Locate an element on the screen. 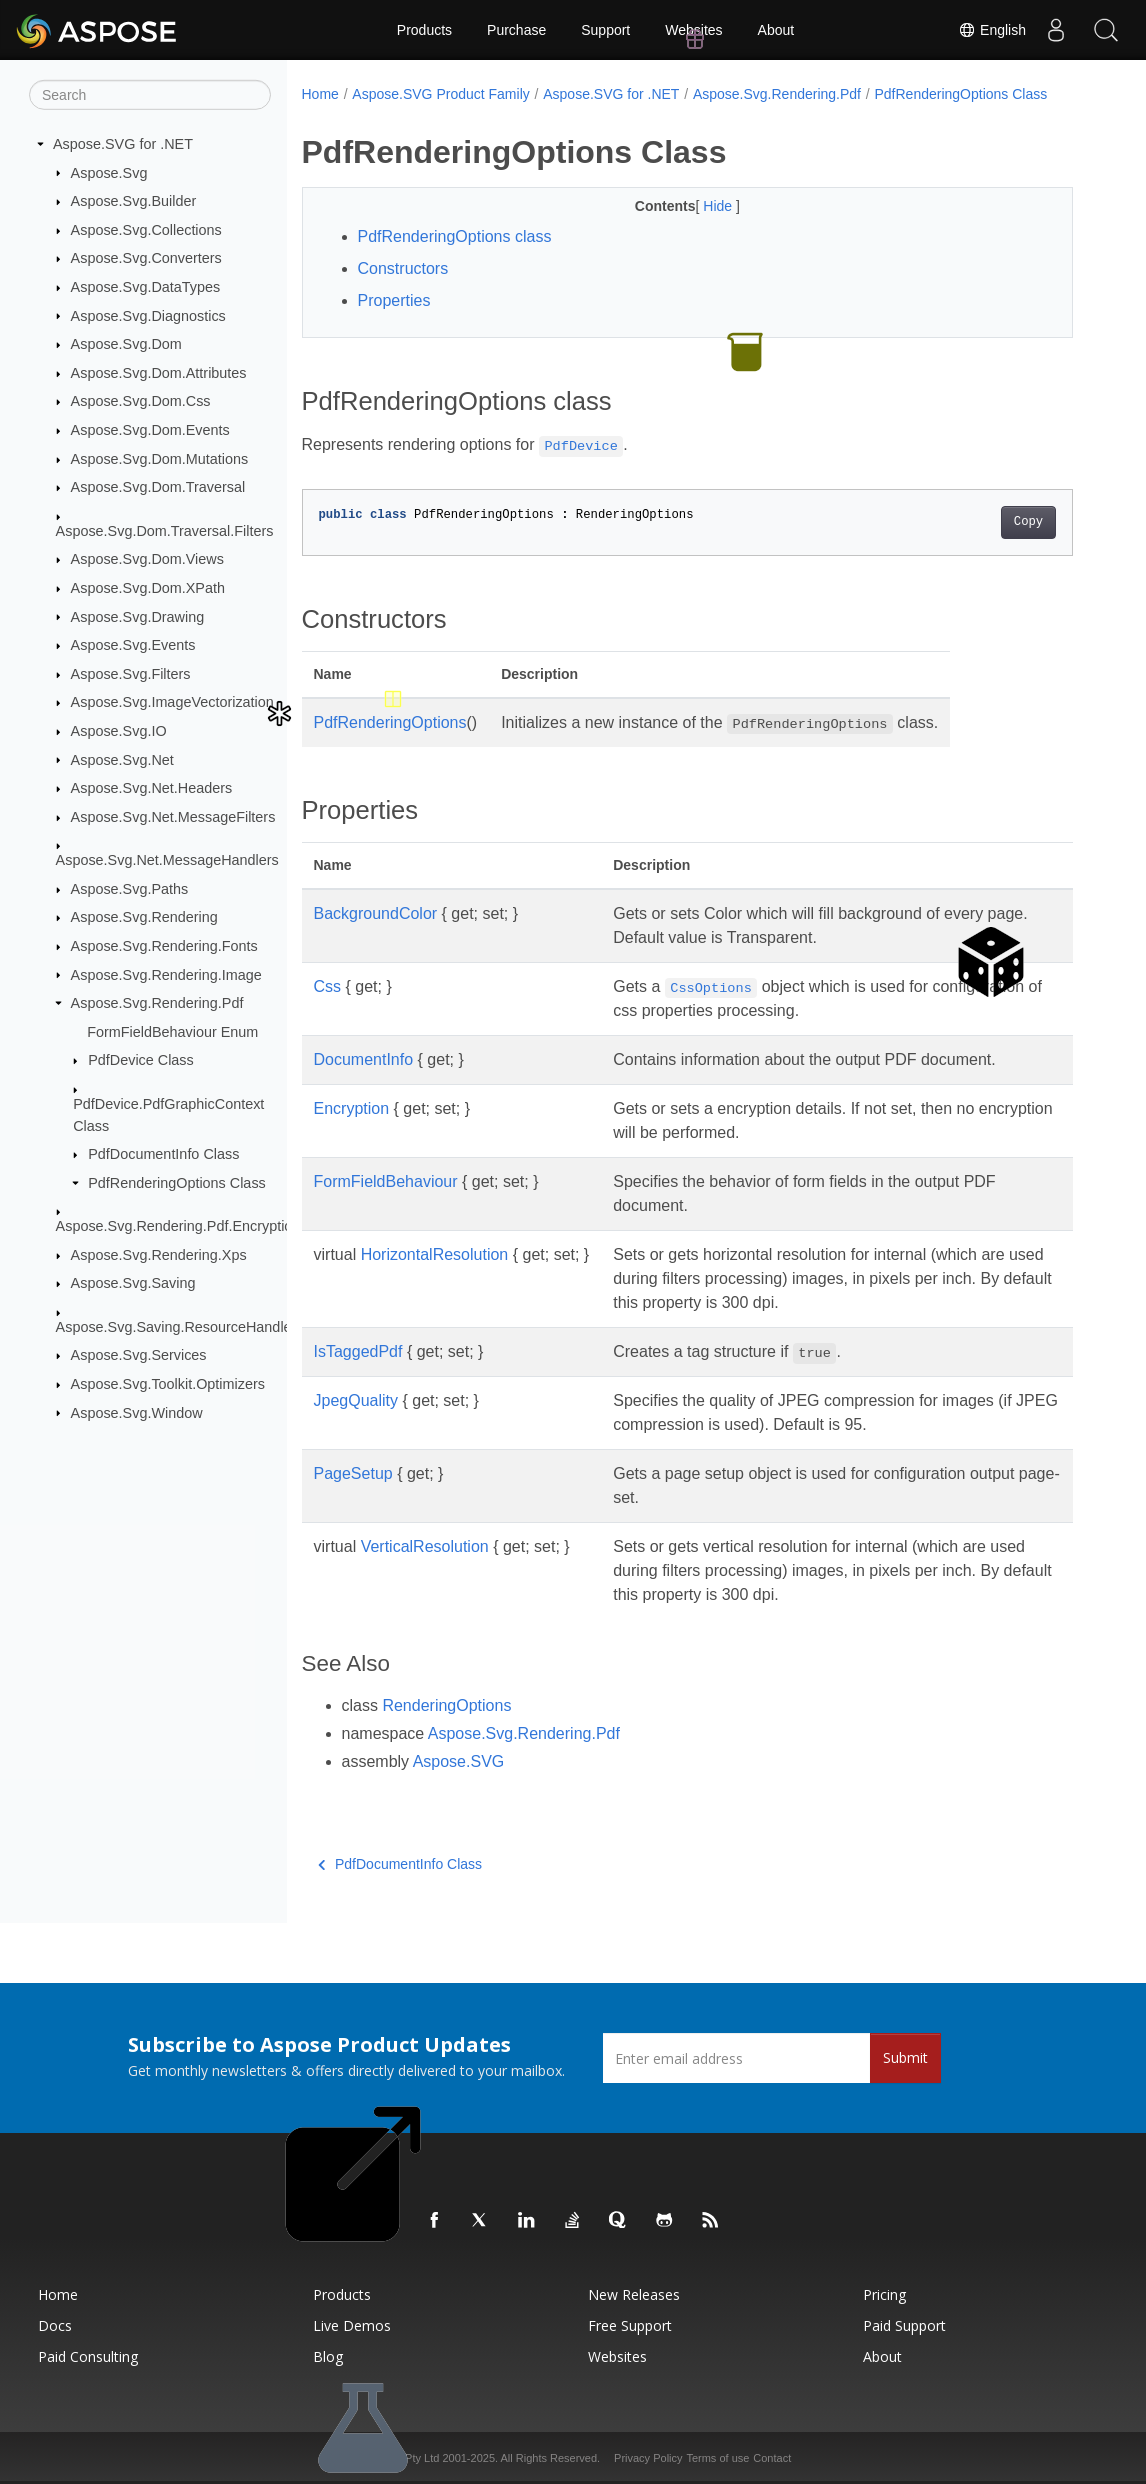  access medical or health-related features is located at coordinates (279, 713).